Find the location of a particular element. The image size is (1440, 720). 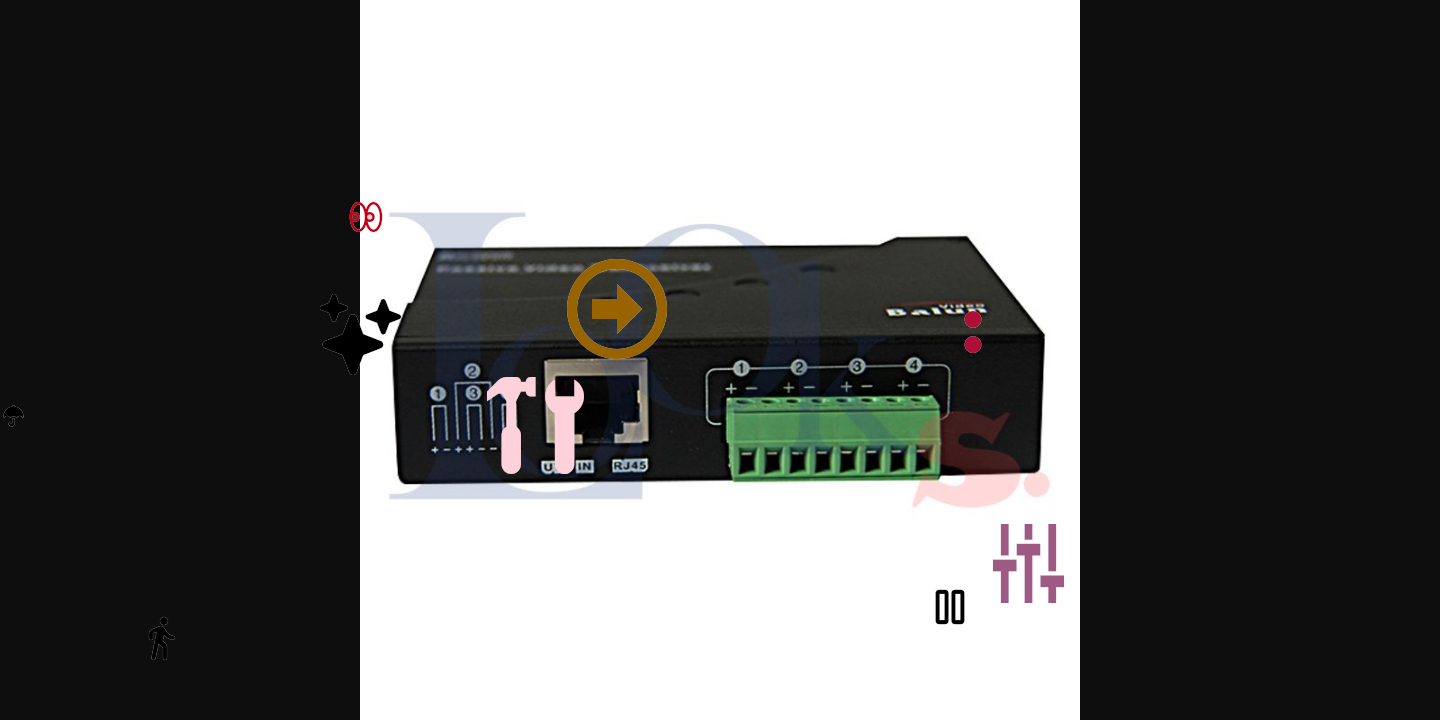

adjust settings or preferences is located at coordinates (1028, 563).